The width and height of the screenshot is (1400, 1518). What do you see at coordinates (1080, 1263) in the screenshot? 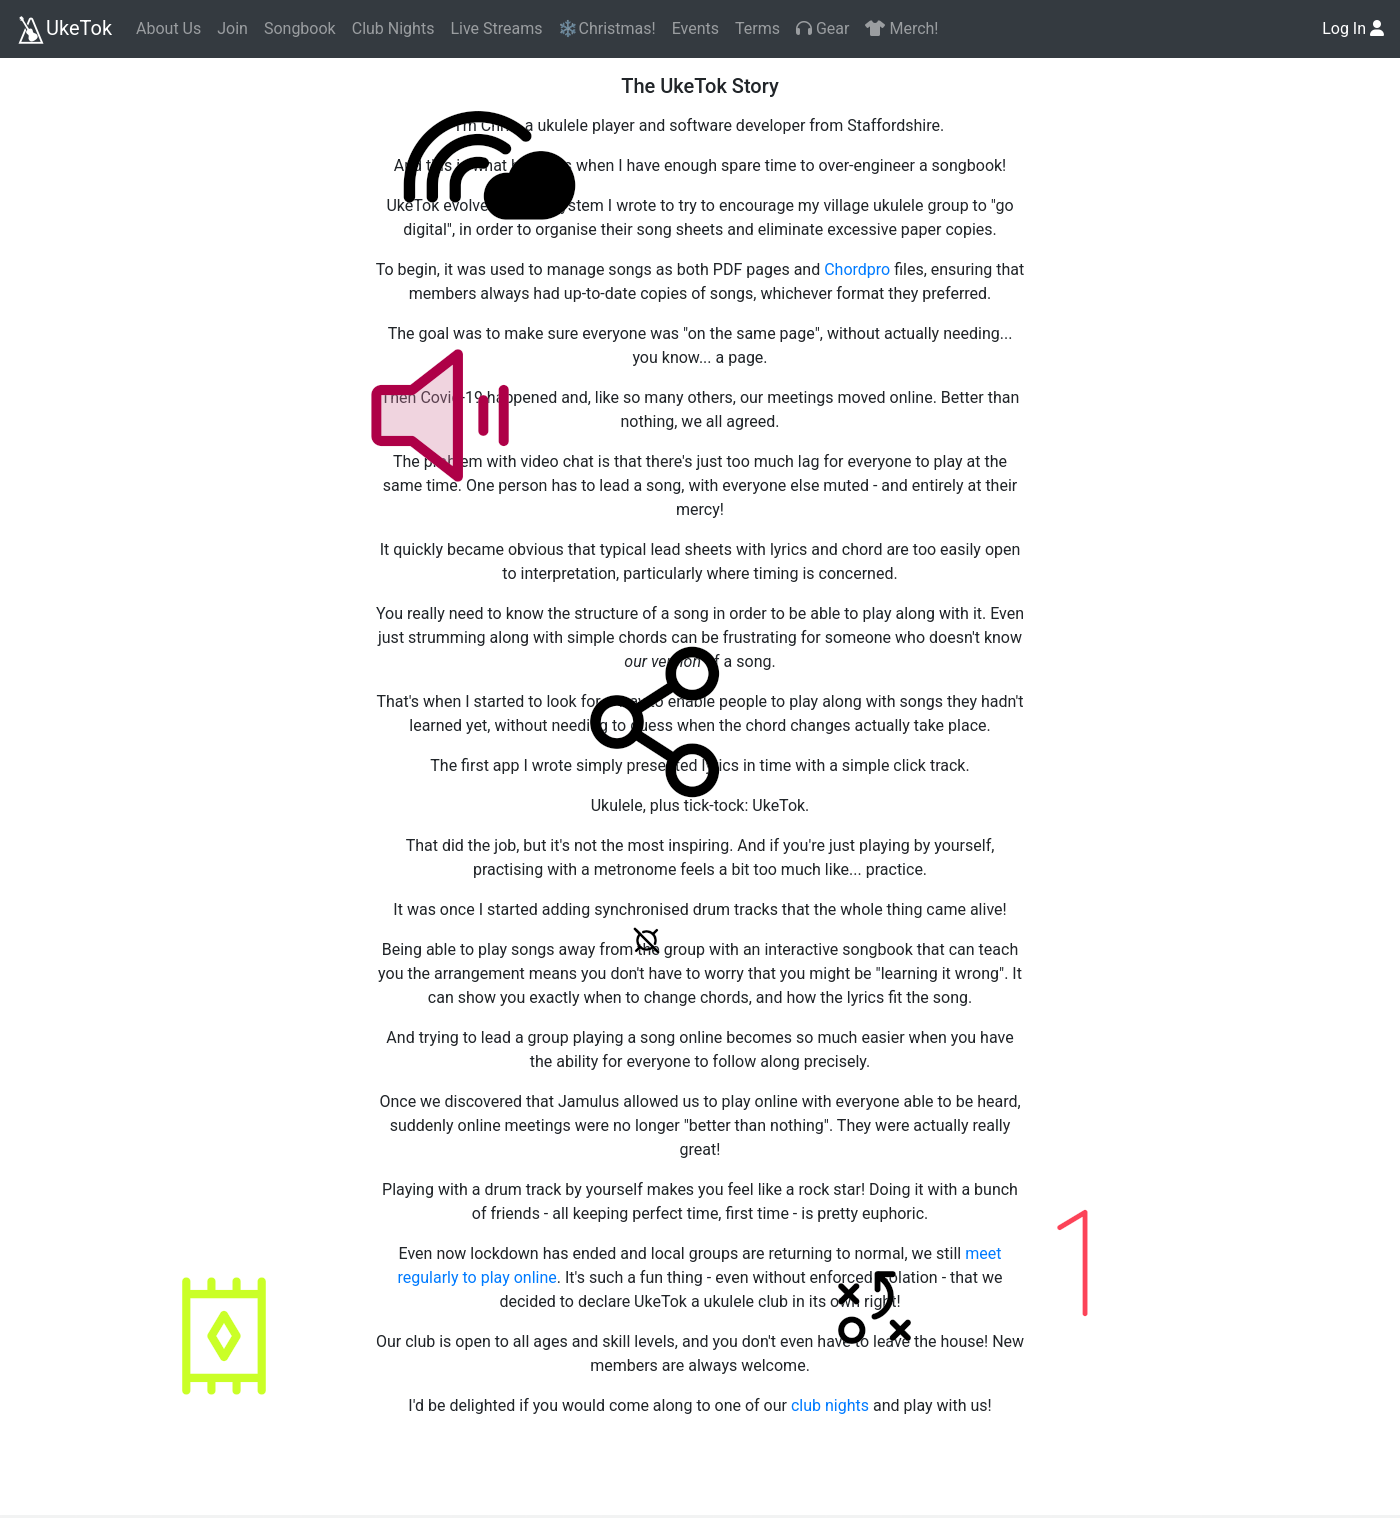
I see `indicates first place or top ranking` at bounding box center [1080, 1263].